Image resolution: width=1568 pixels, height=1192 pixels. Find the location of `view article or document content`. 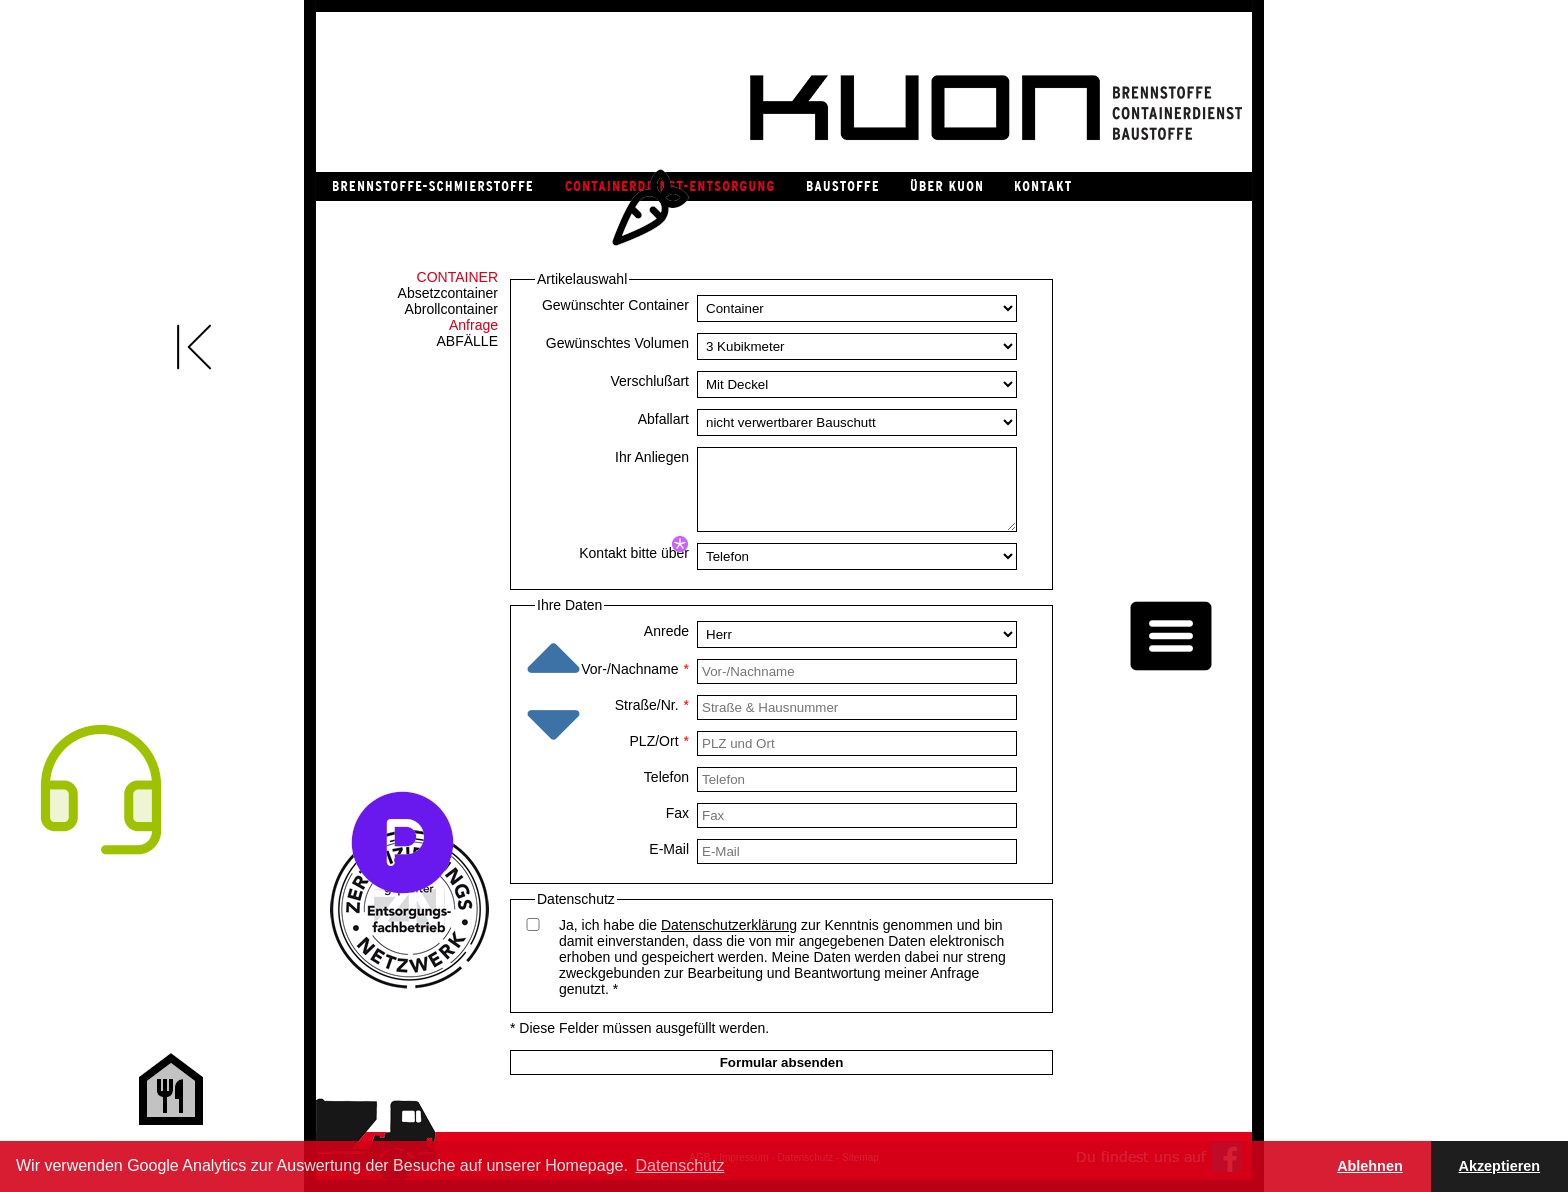

view article or document content is located at coordinates (1171, 636).